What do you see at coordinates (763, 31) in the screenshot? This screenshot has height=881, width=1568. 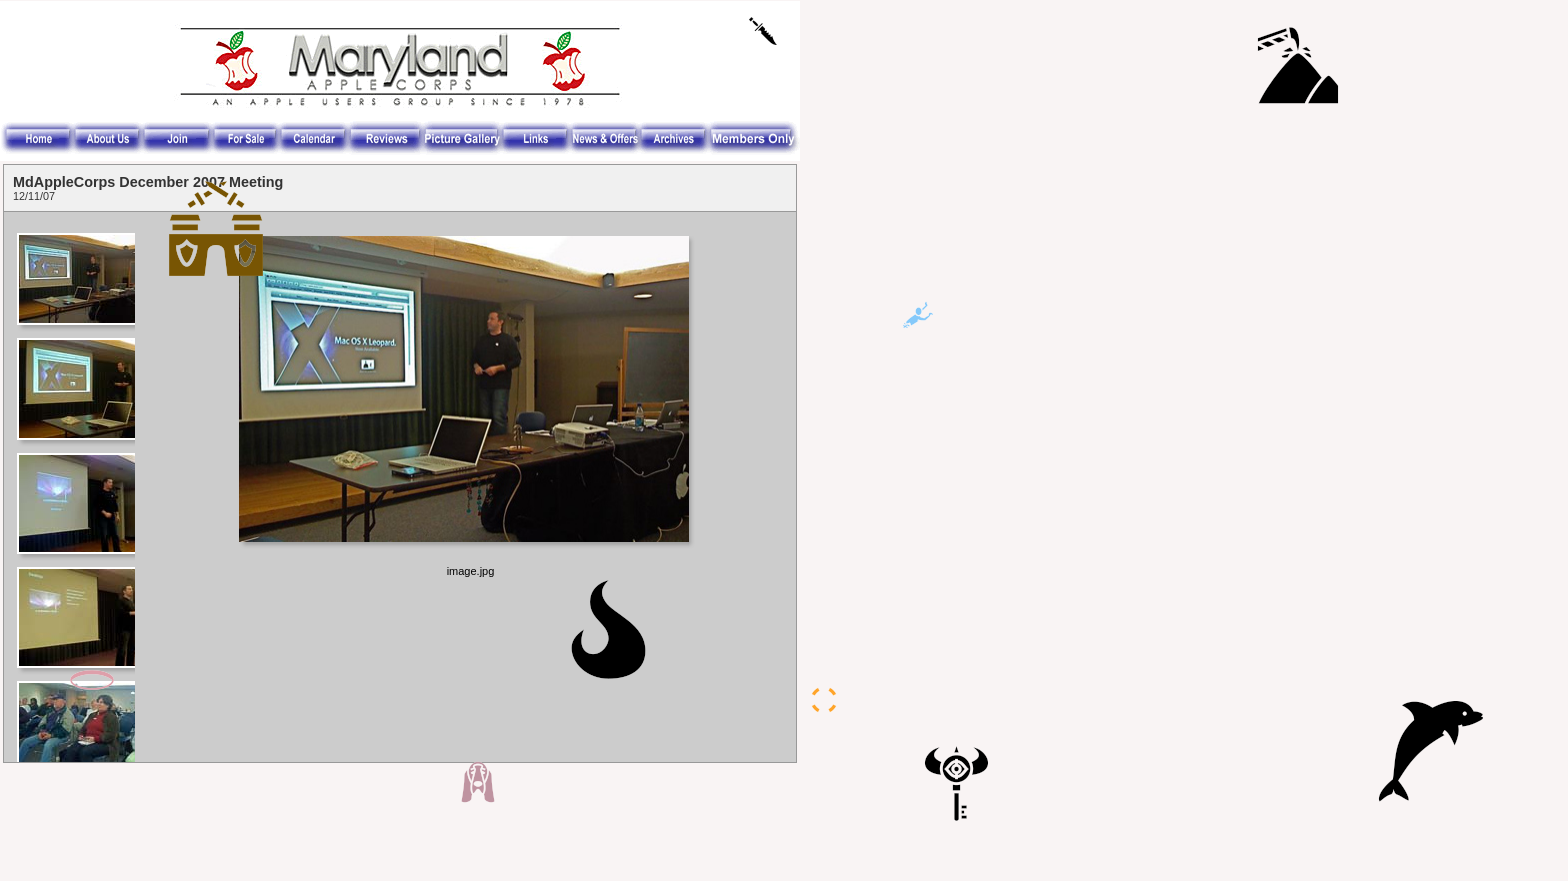 I see `equip a knife or melee weapon` at bounding box center [763, 31].